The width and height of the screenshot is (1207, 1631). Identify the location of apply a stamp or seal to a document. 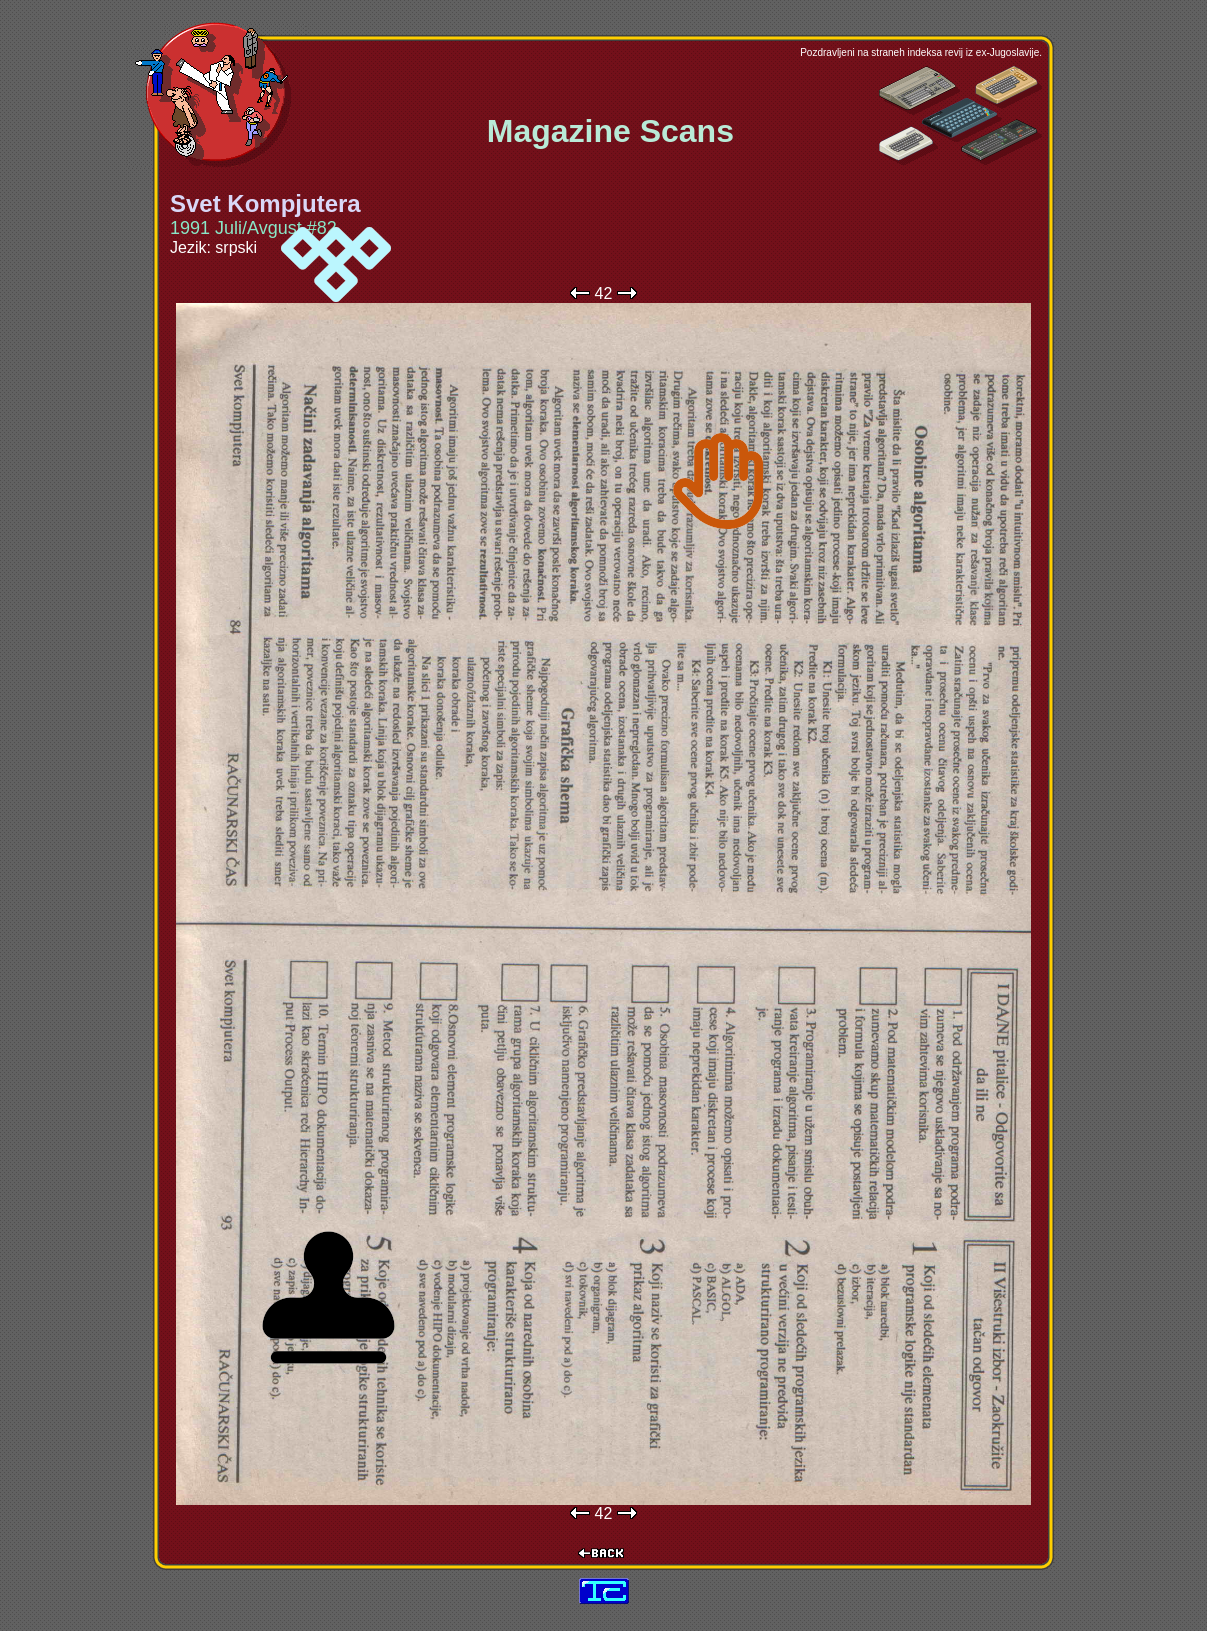
(328, 1297).